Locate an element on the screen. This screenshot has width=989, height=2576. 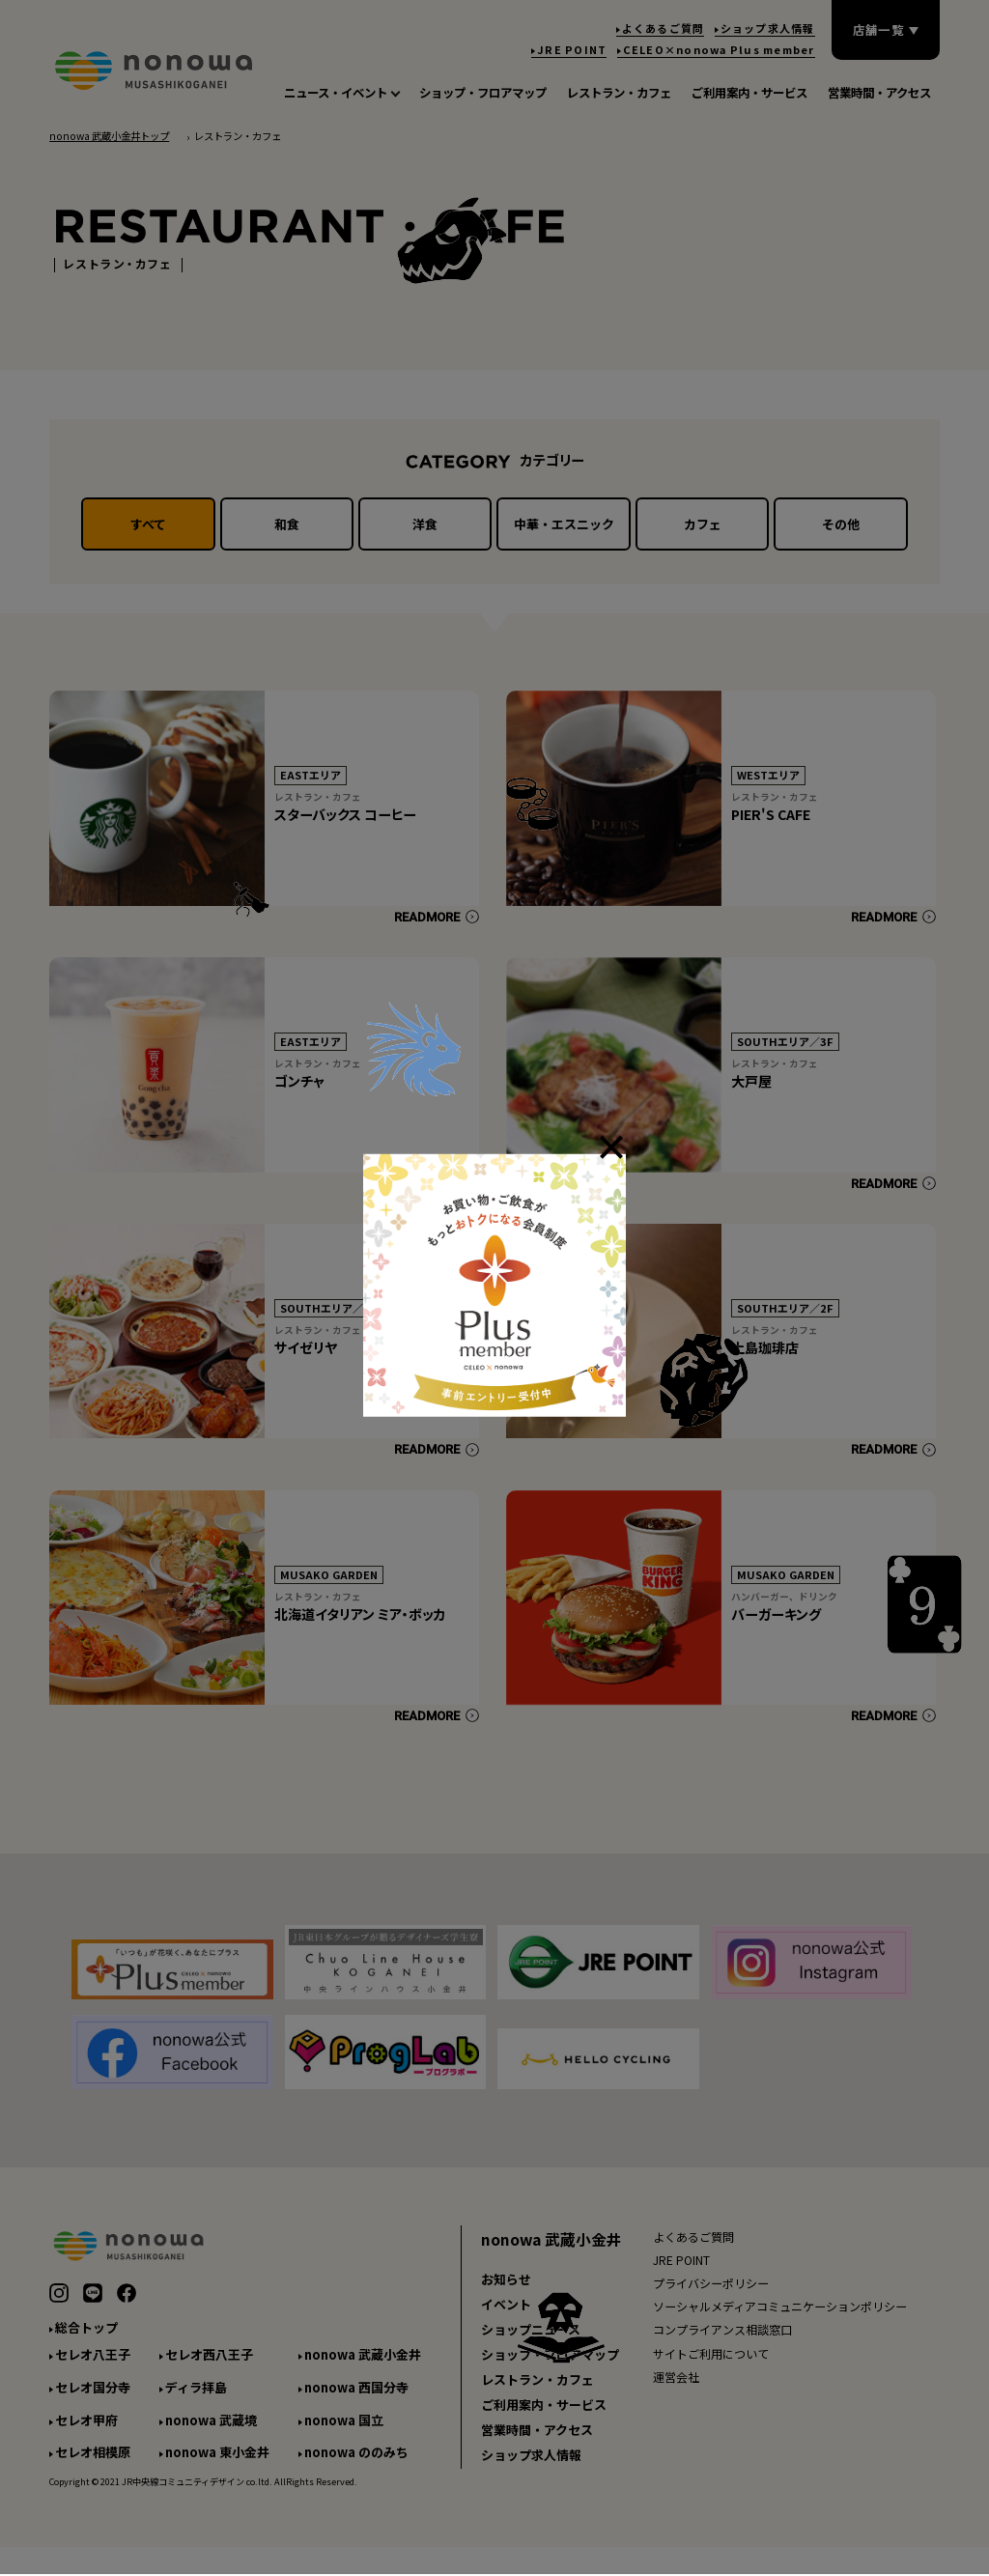
indicates a broken or degraded weapon in inventory is located at coordinates (251, 899).